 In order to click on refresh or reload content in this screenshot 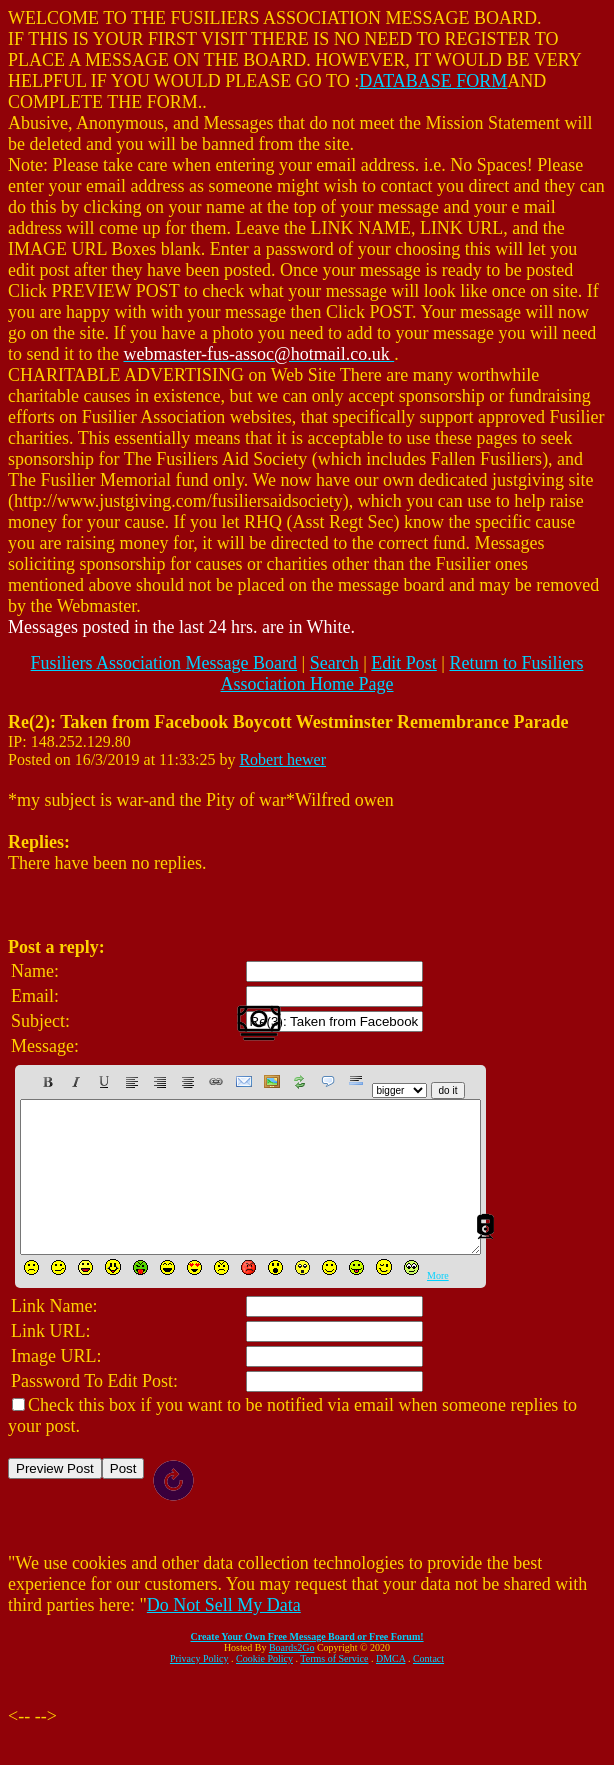, I will do `click(173, 1480)`.